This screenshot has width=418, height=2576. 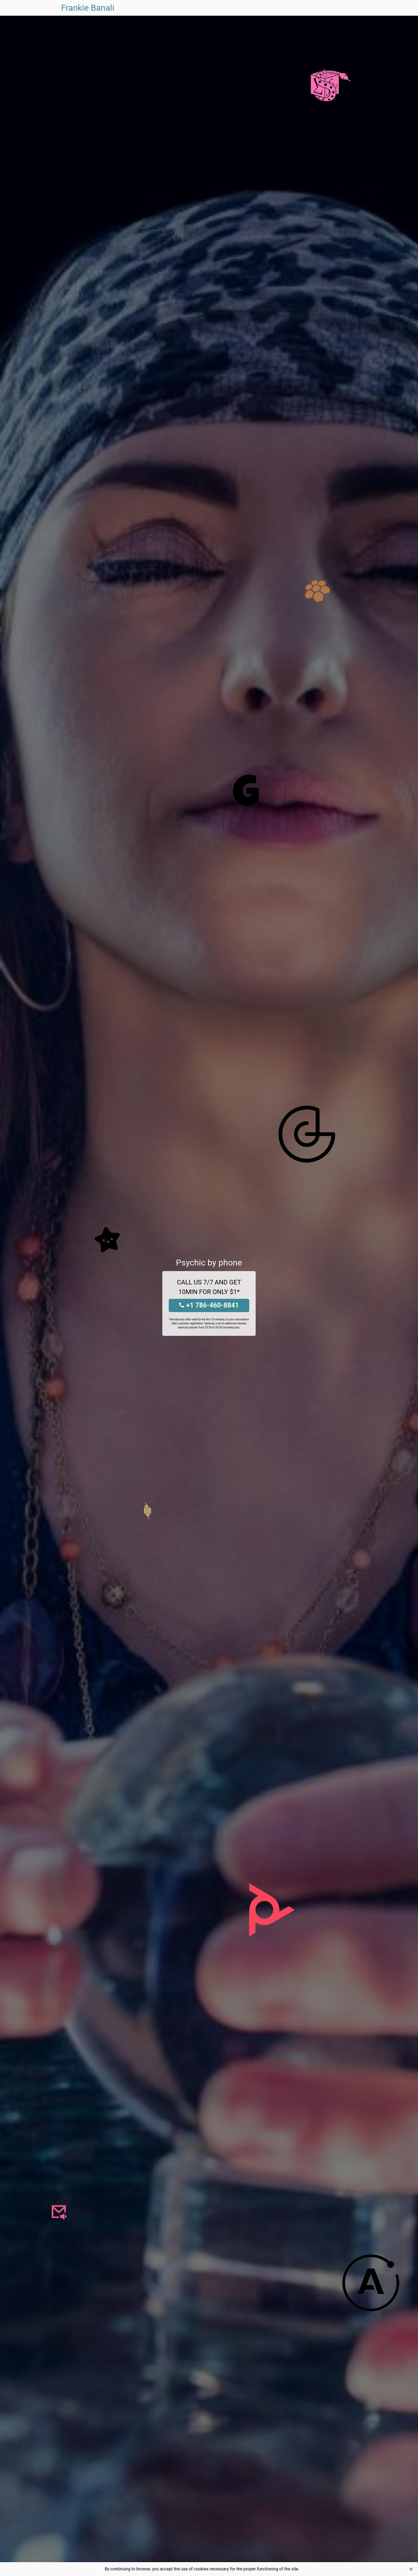 What do you see at coordinates (371, 2283) in the screenshot?
I see `Apollo GraphQL branding or logo` at bounding box center [371, 2283].